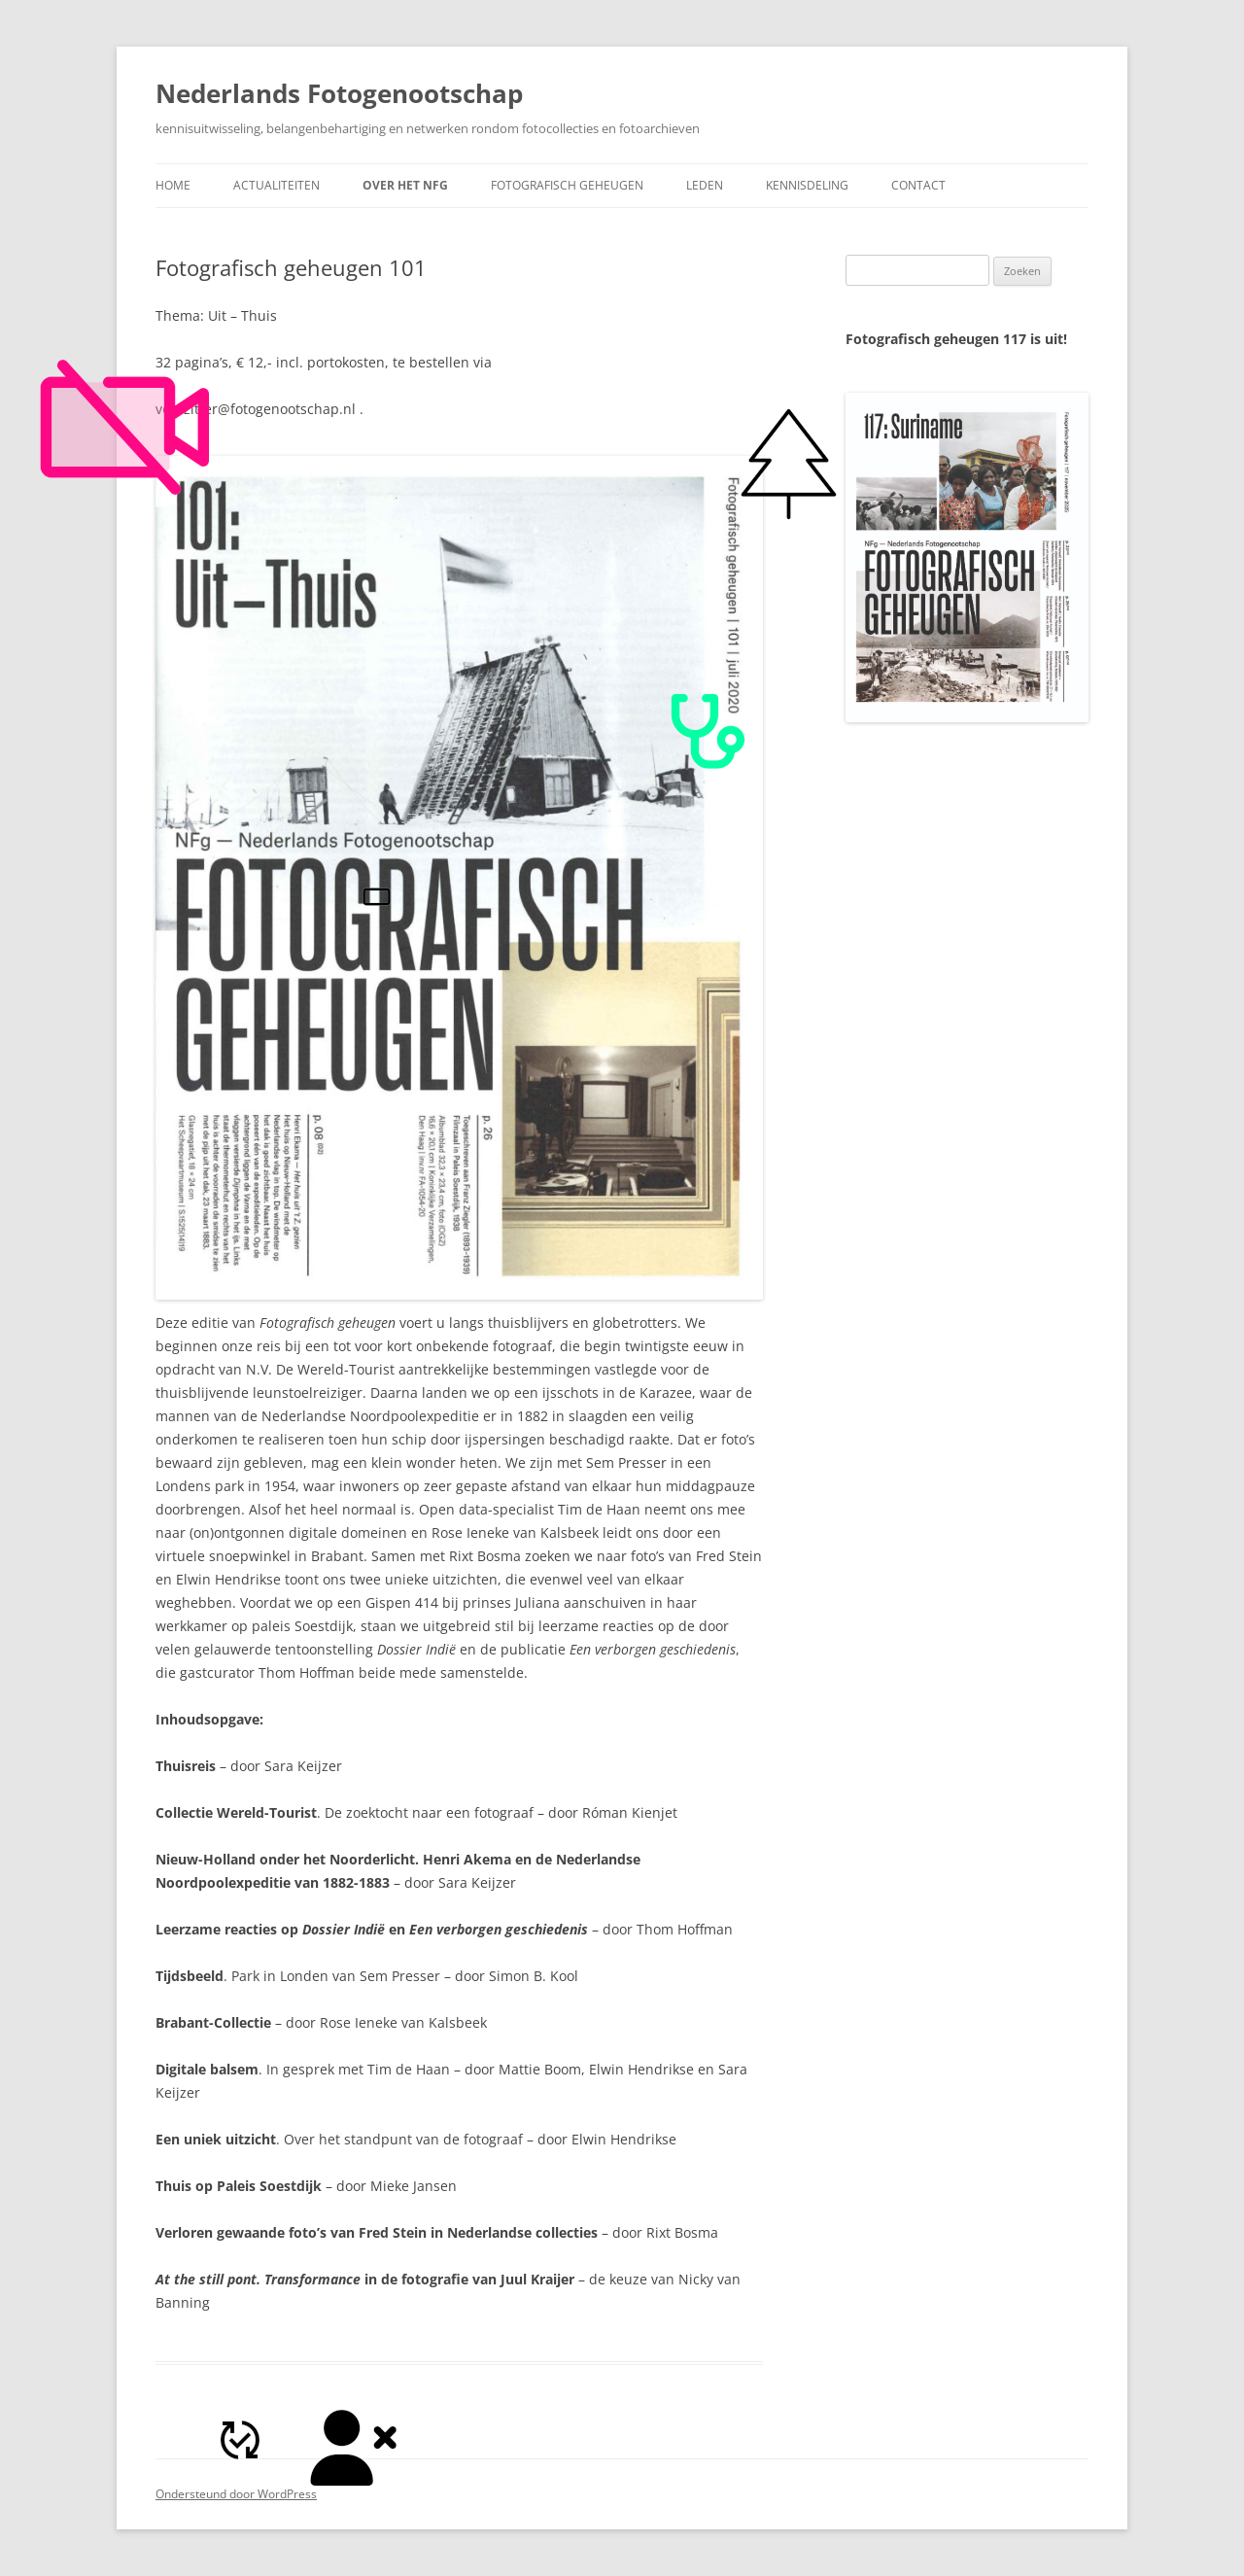 The height and width of the screenshot is (2576, 1244). Describe the element at coordinates (703, 728) in the screenshot. I see `access health or medical features` at that location.